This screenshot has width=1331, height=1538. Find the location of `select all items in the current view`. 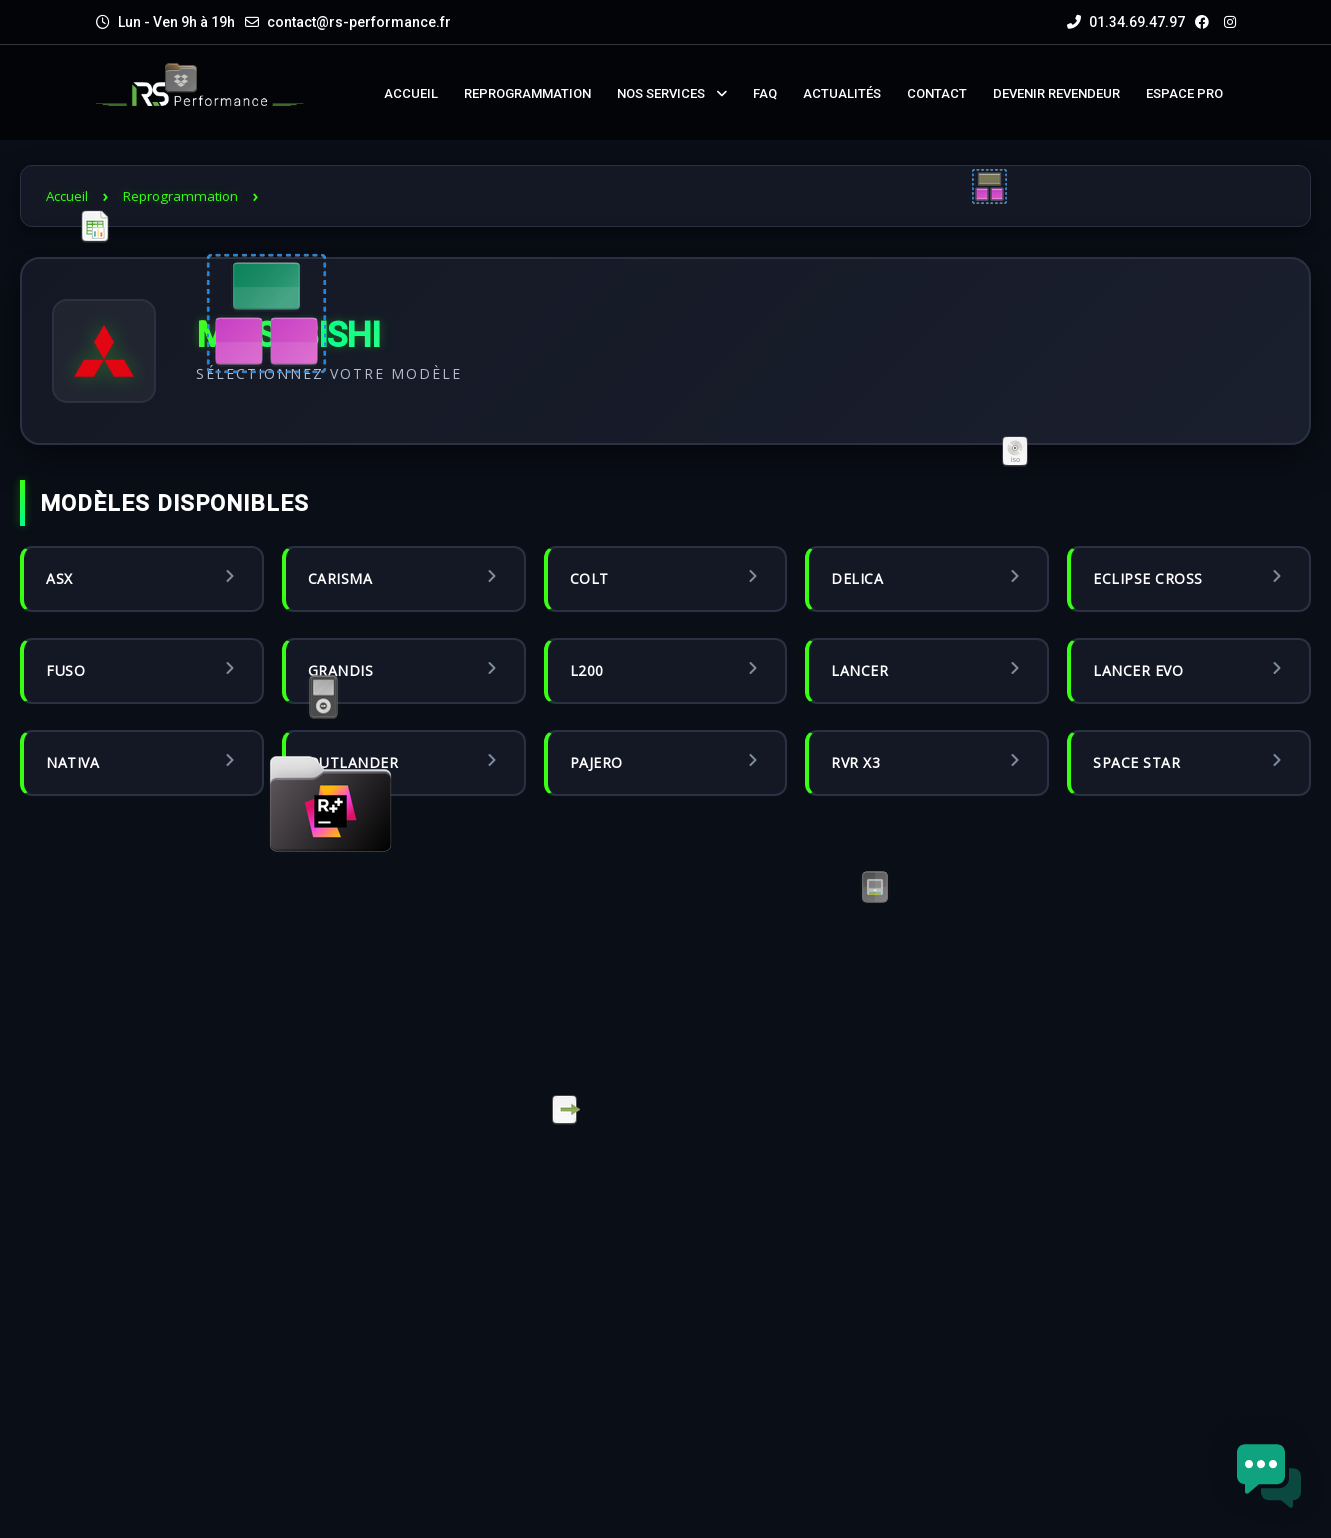

select all items in the current view is located at coordinates (989, 186).